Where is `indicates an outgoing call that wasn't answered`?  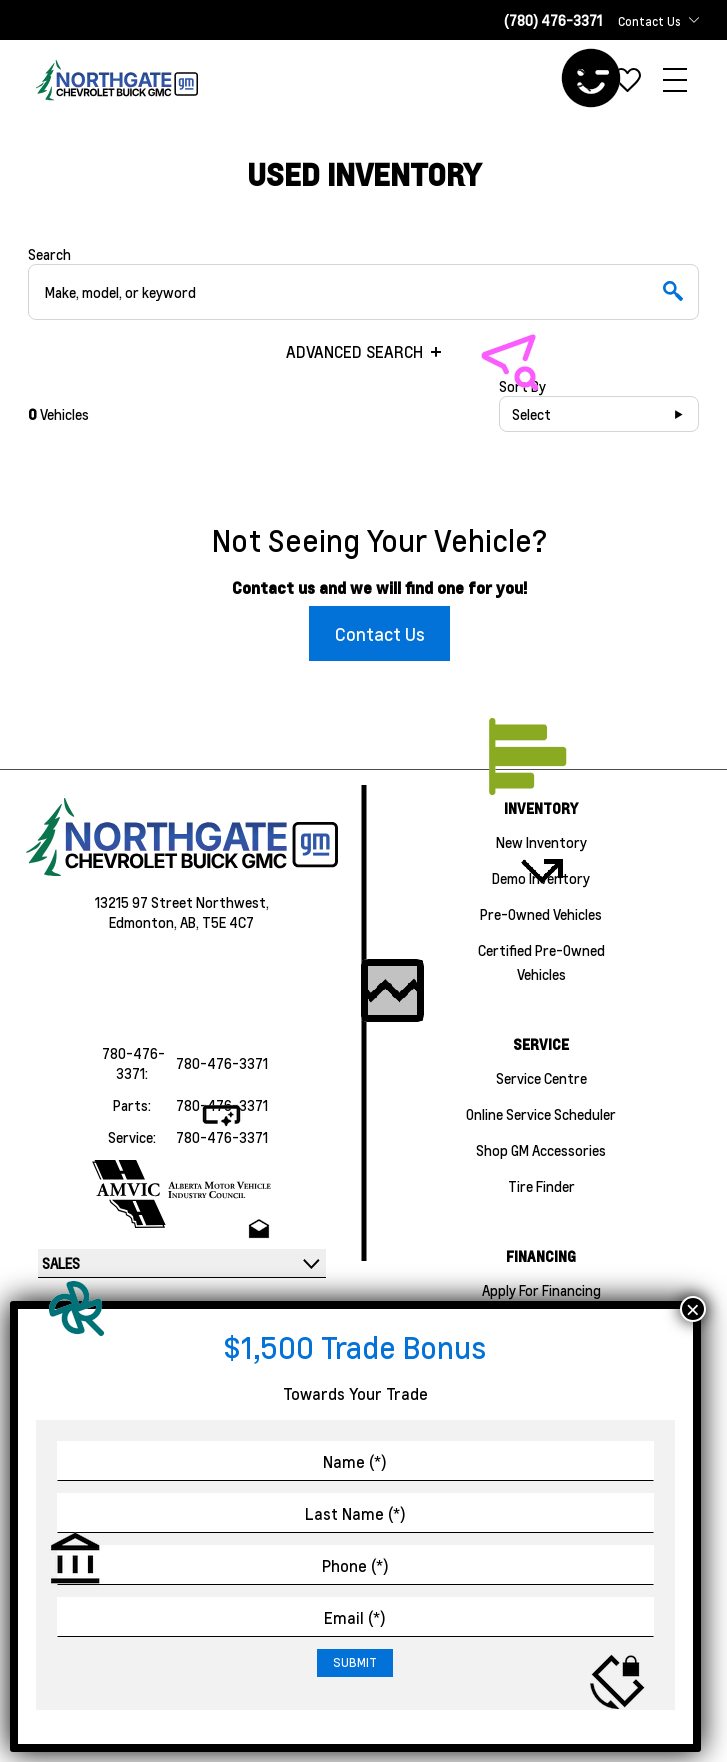 indicates an outgoing call that wasn't answered is located at coordinates (542, 871).